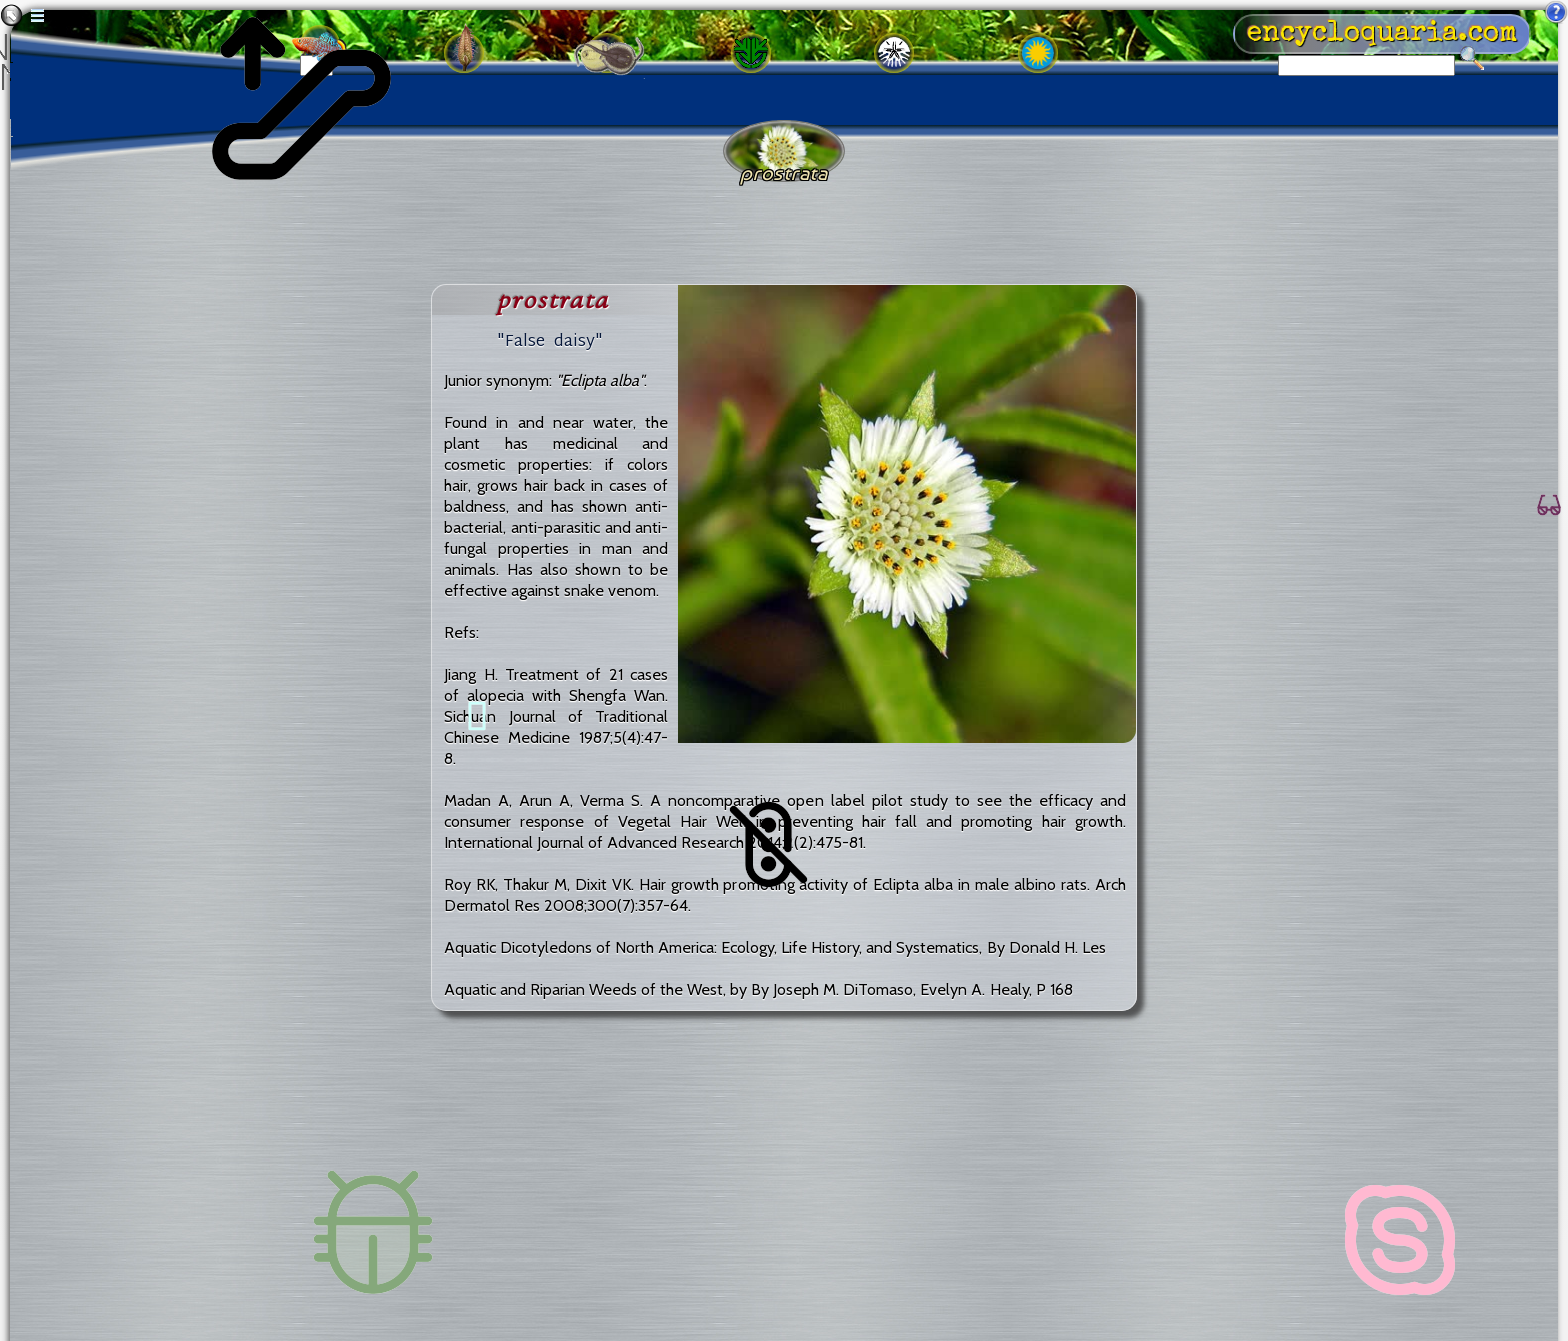  What do you see at coordinates (301, 98) in the screenshot?
I see `escalator going up` at bounding box center [301, 98].